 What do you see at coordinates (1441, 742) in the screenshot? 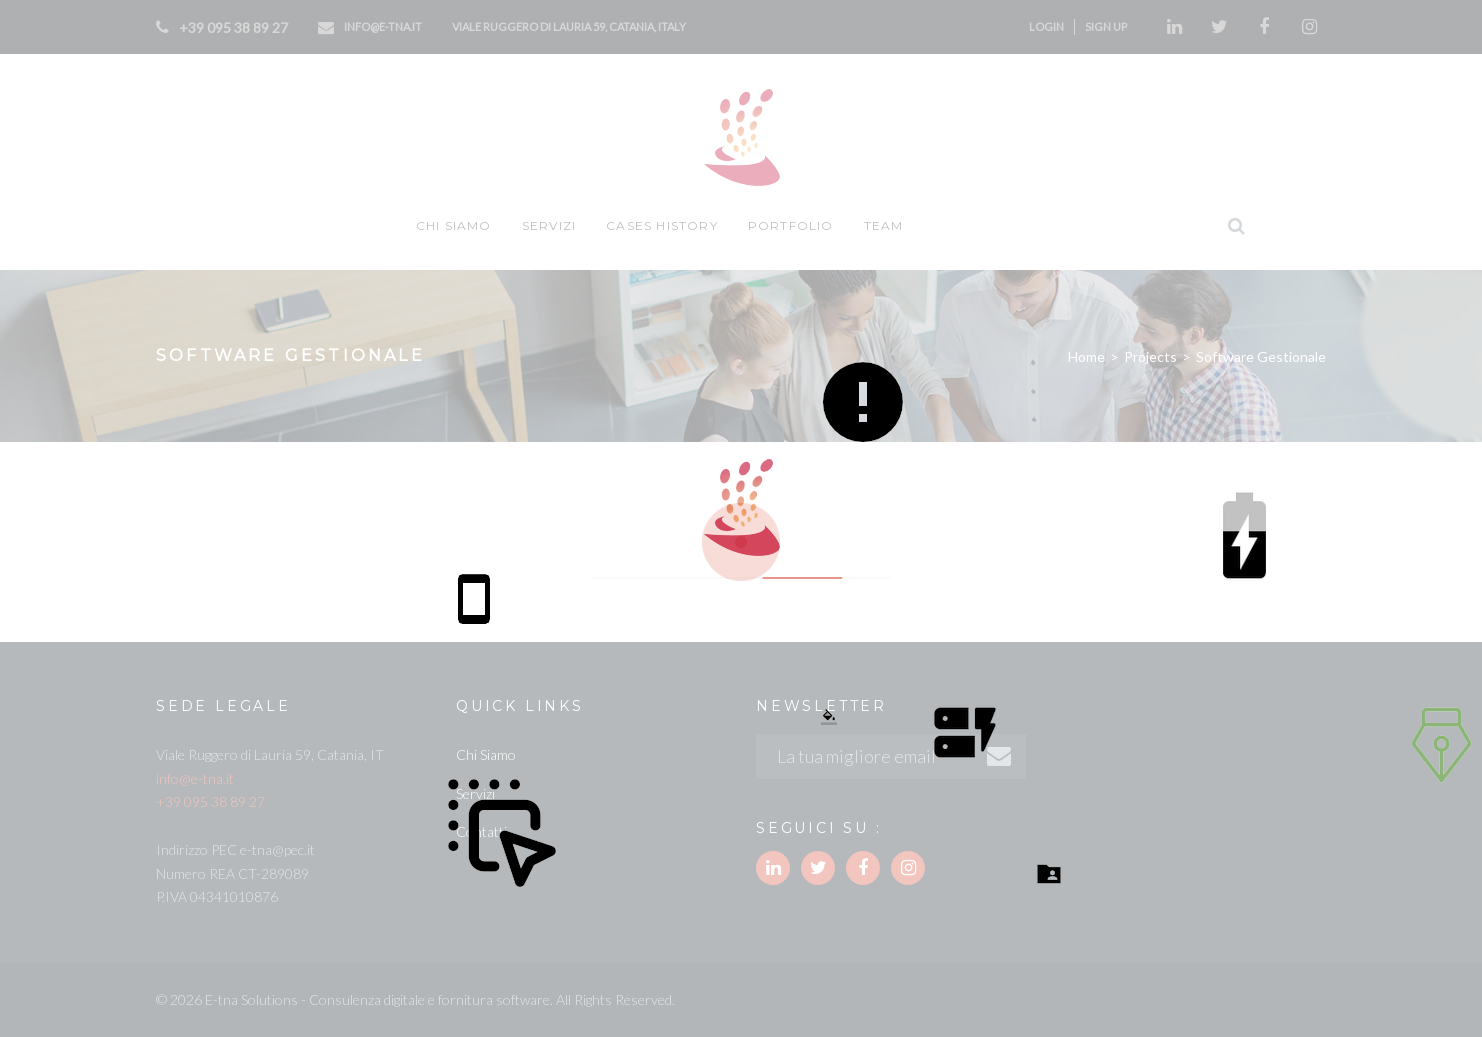
I see `access drawing or illustration tools` at bounding box center [1441, 742].